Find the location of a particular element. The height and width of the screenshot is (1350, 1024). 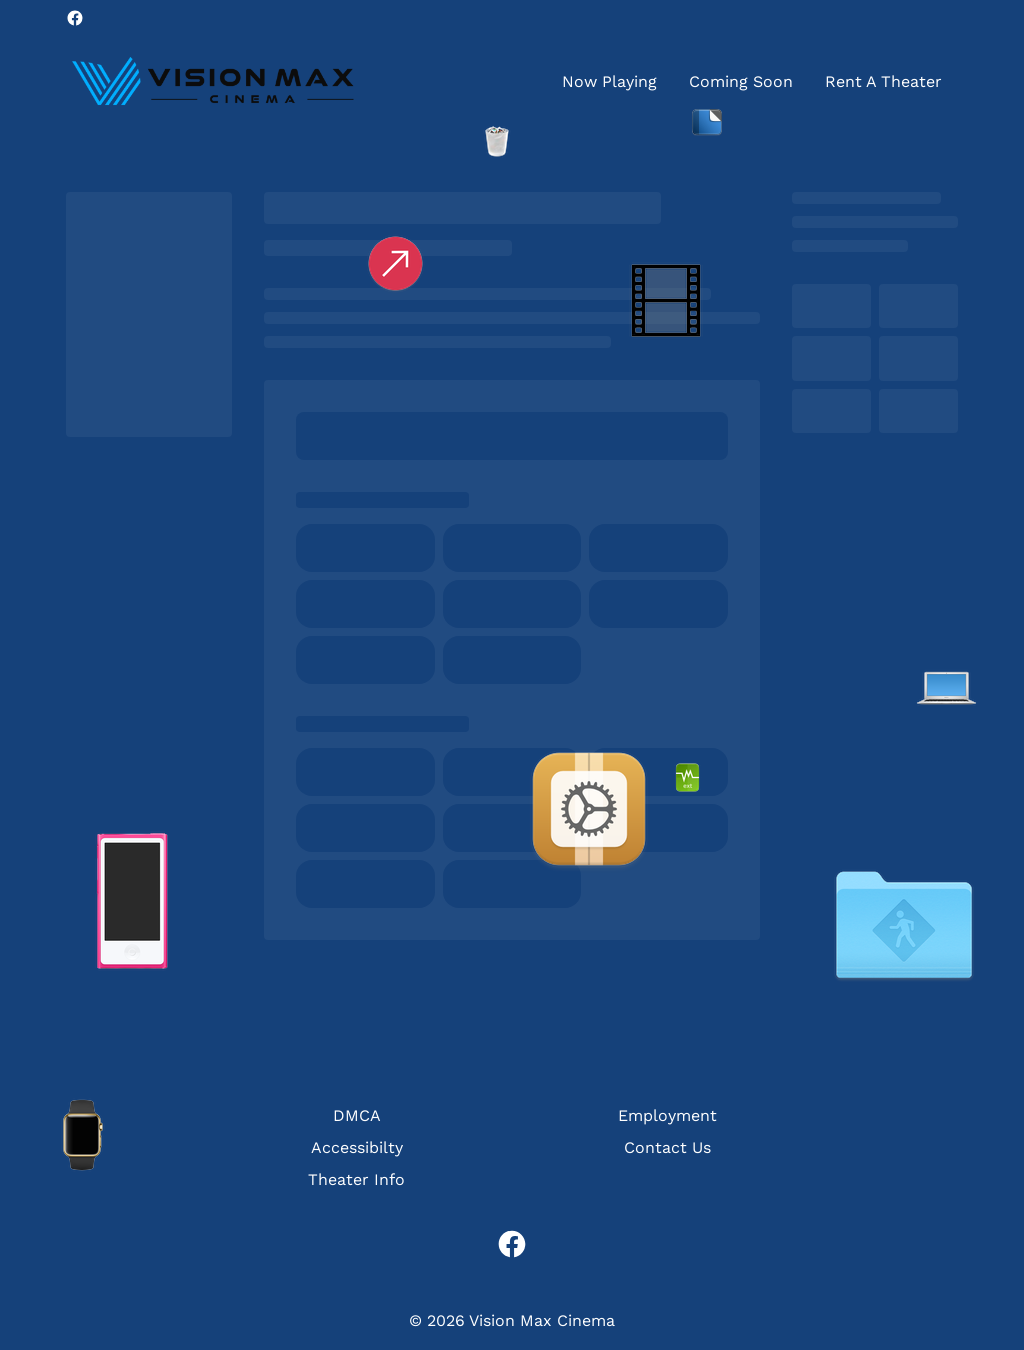

iPod nano device in pink is located at coordinates (132, 901).